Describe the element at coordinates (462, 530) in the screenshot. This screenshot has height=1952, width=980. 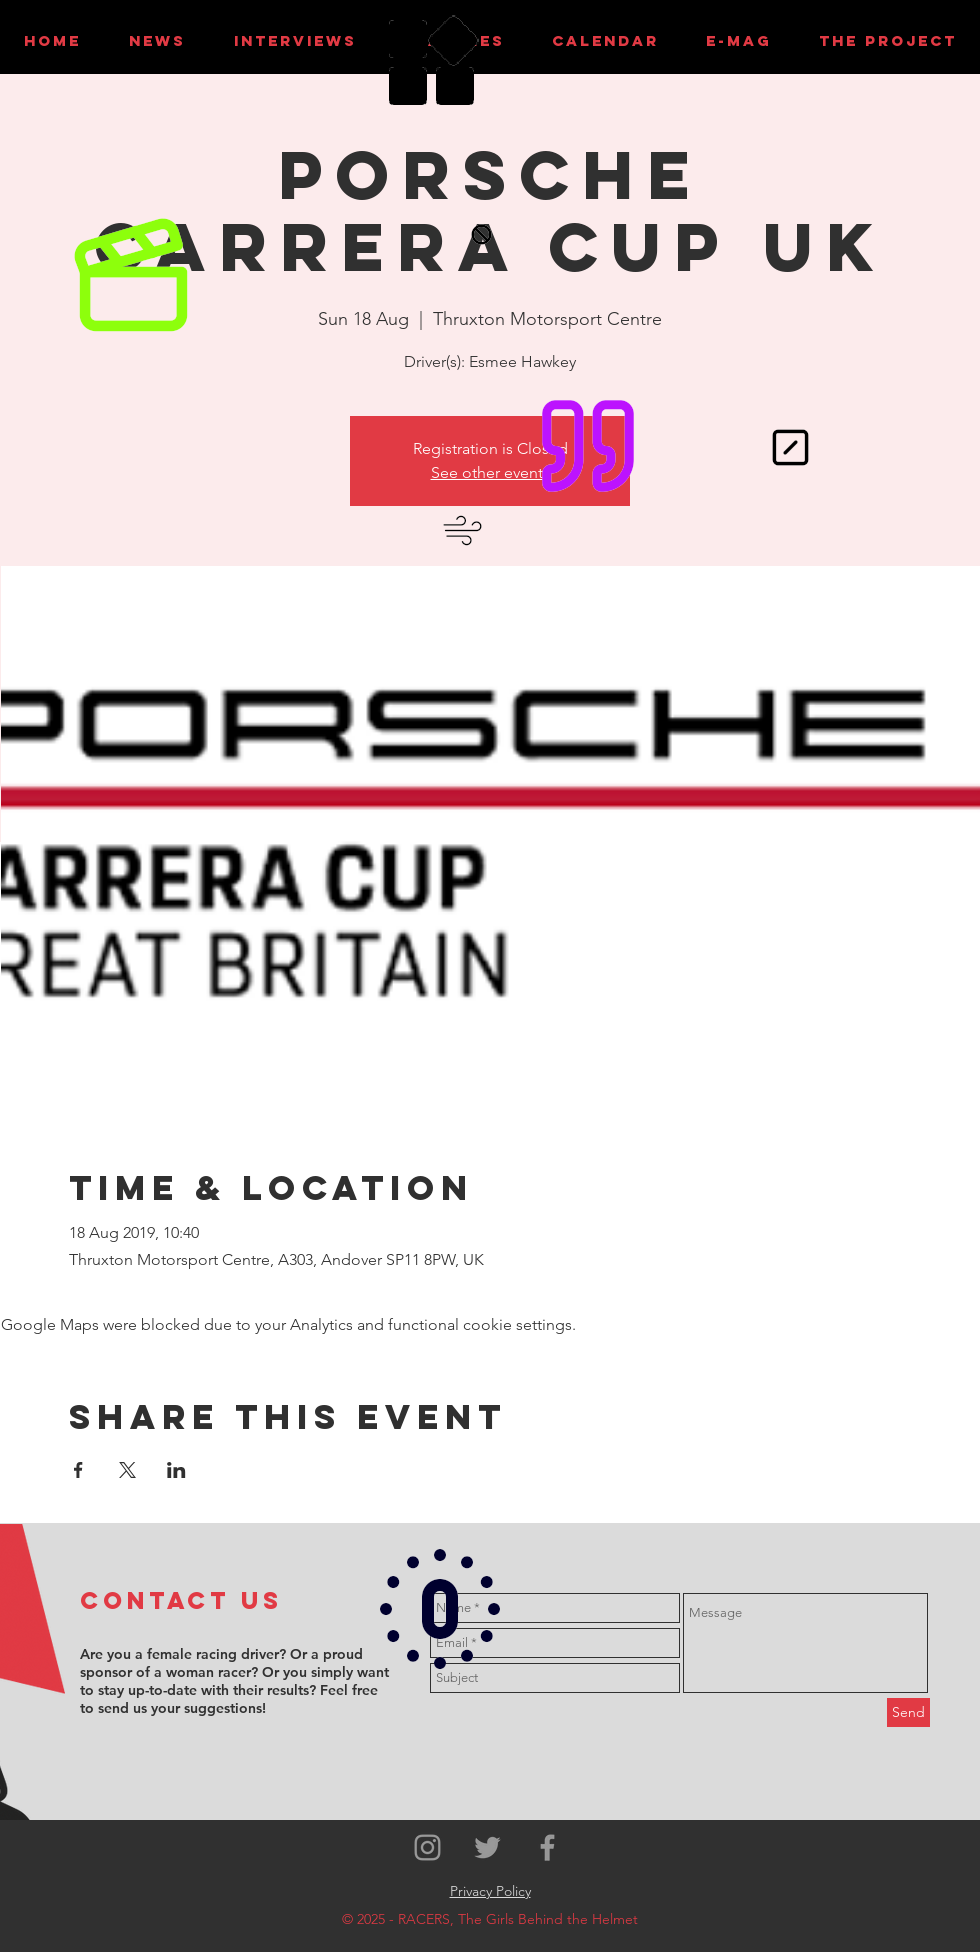
I see `indicates current wind conditions` at that location.